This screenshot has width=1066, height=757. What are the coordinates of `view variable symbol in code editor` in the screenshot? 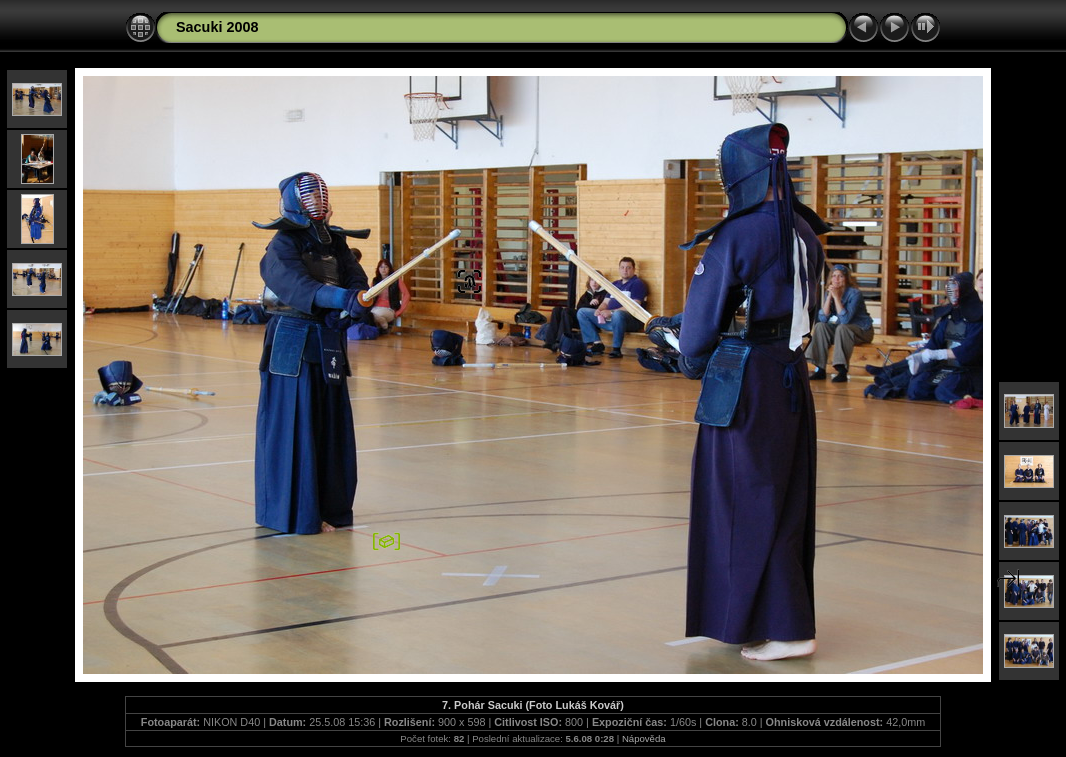 It's located at (386, 540).